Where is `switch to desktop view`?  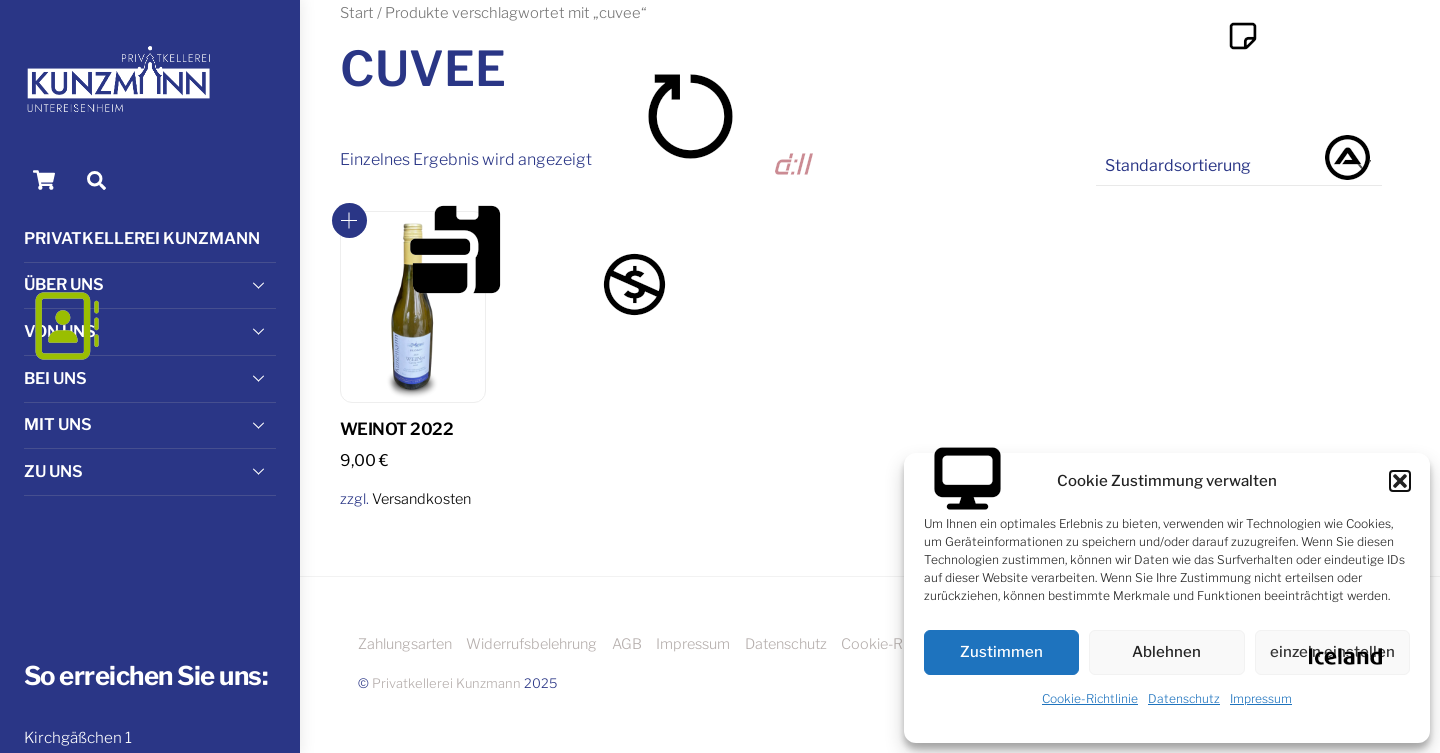
switch to desktop view is located at coordinates (967, 476).